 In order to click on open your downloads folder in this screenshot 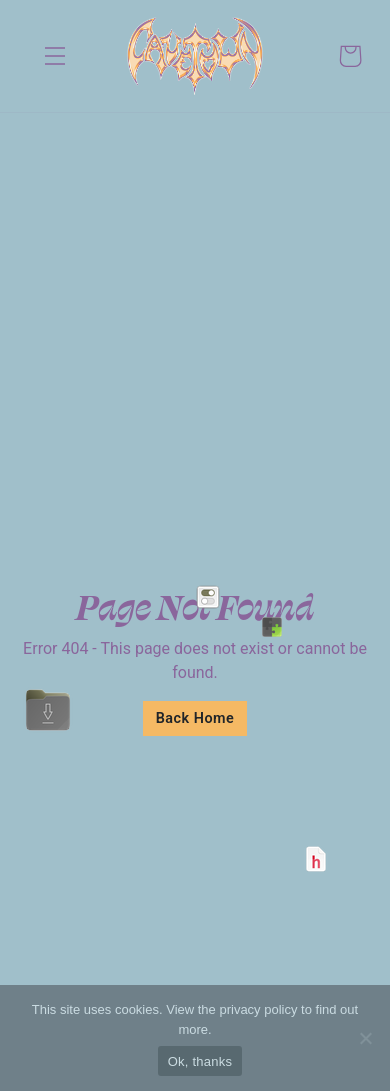, I will do `click(48, 710)`.